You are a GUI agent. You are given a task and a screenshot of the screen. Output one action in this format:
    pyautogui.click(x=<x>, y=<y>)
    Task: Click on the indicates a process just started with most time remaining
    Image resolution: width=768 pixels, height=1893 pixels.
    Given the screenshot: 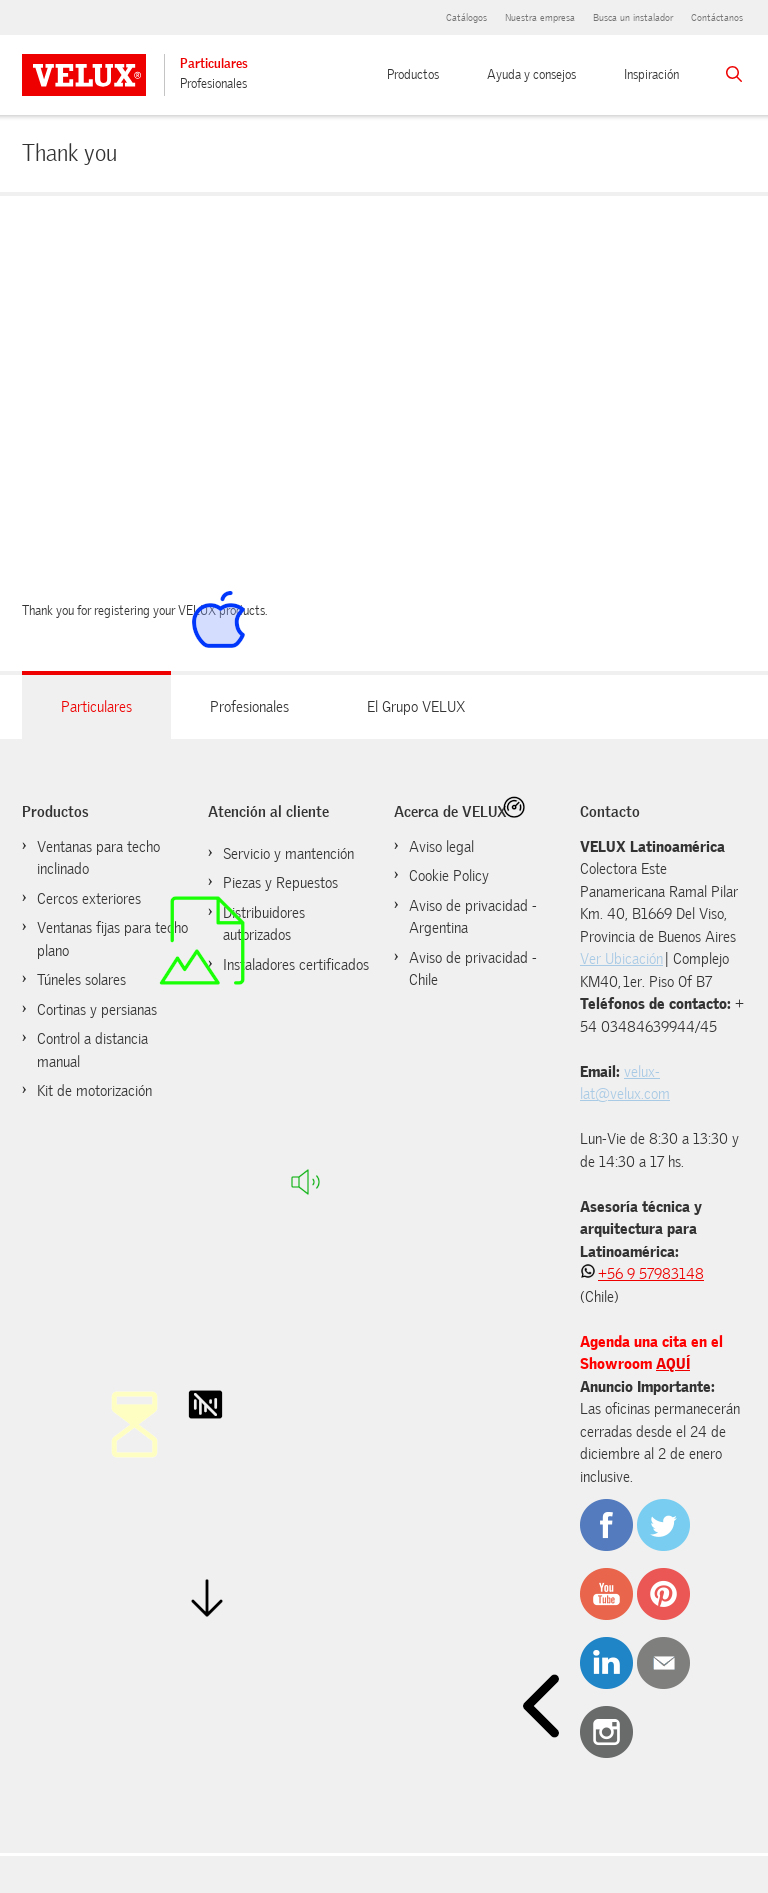 What is the action you would take?
    pyautogui.click(x=134, y=1424)
    